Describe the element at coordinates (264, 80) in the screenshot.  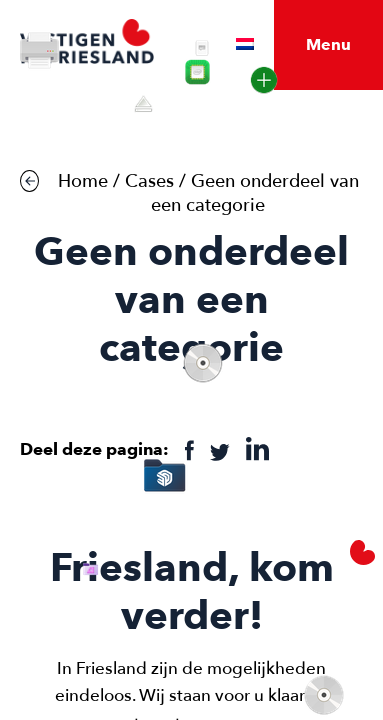
I see `add a new item to a list` at that location.